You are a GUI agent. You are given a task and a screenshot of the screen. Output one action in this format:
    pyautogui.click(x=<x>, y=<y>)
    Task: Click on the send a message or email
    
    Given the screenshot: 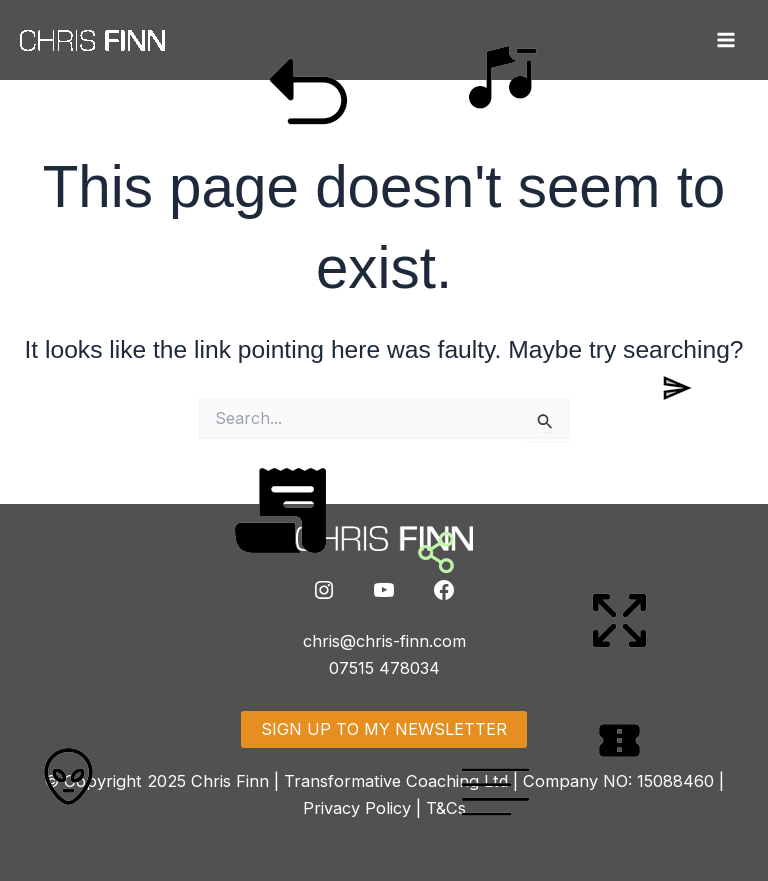 What is the action you would take?
    pyautogui.click(x=677, y=388)
    